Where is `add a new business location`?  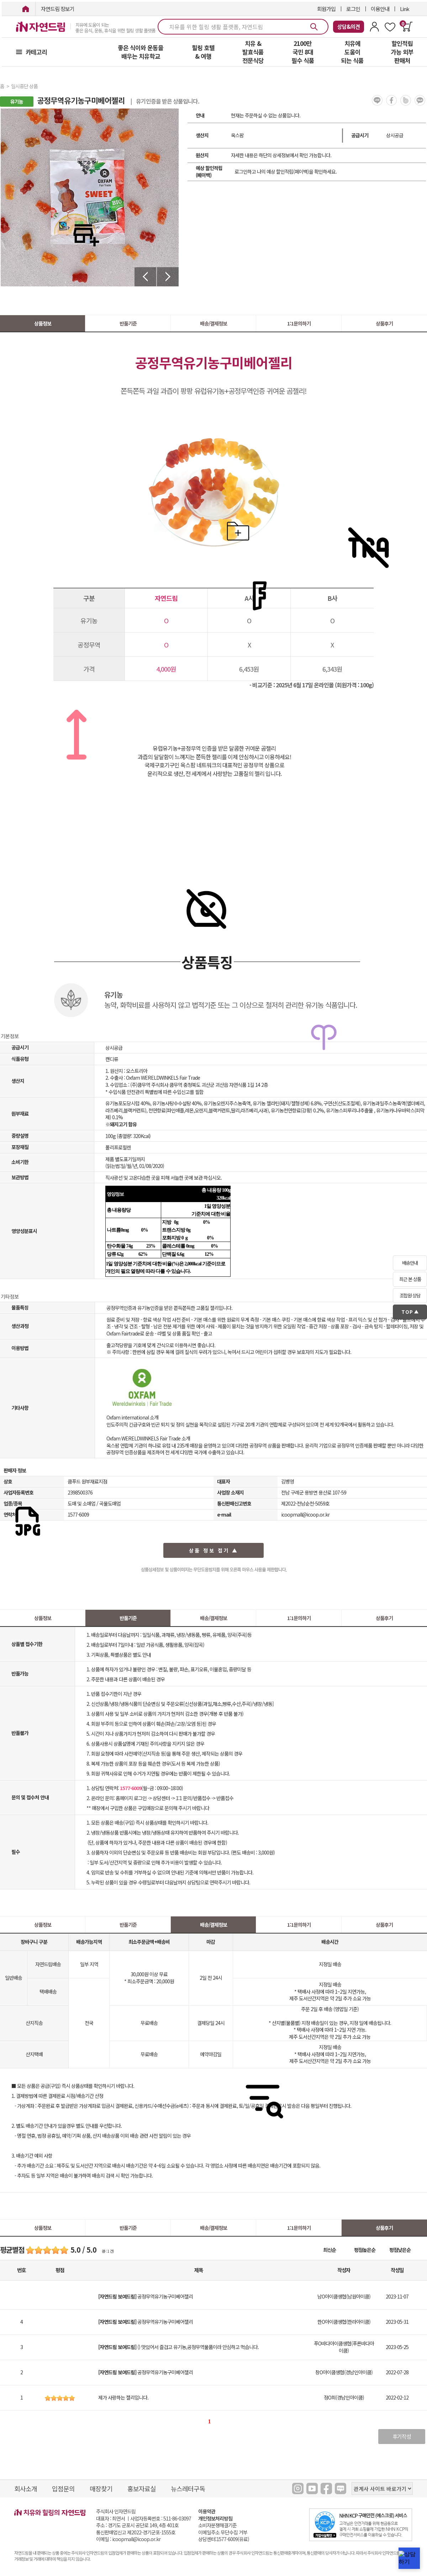
add a new business location is located at coordinates (86, 233).